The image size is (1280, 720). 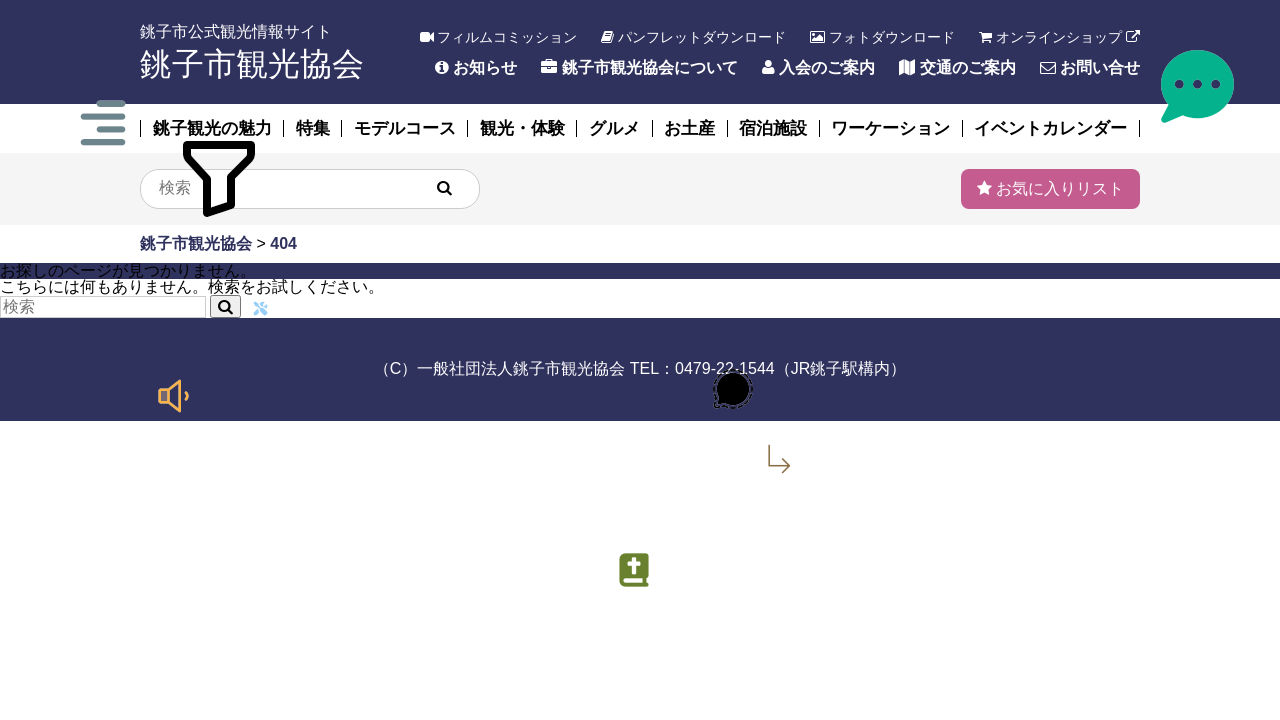 I want to click on access religious texts or scripture, so click(x=634, y=570).